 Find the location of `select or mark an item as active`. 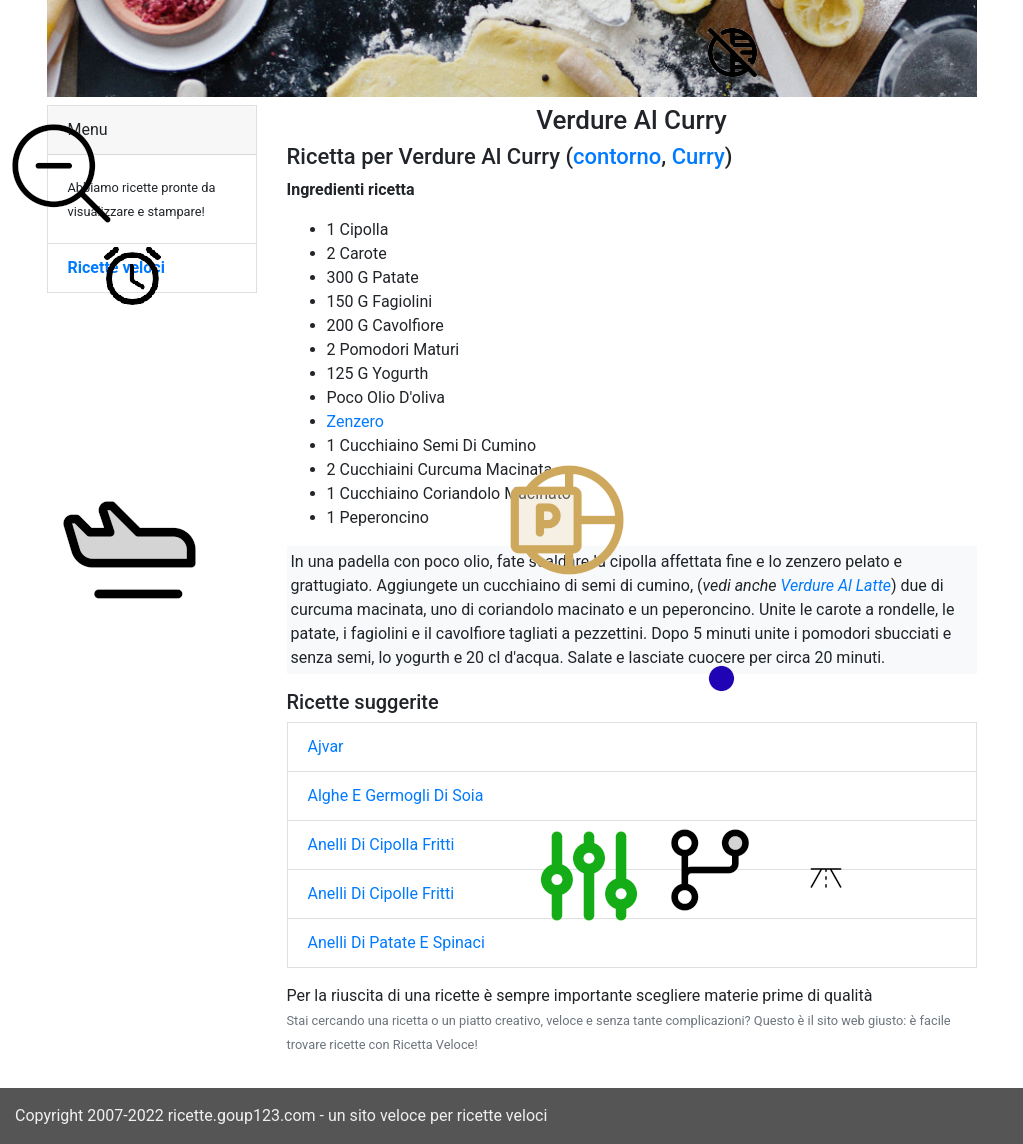

select or mark an item as active is located at coordinates (721, 678).